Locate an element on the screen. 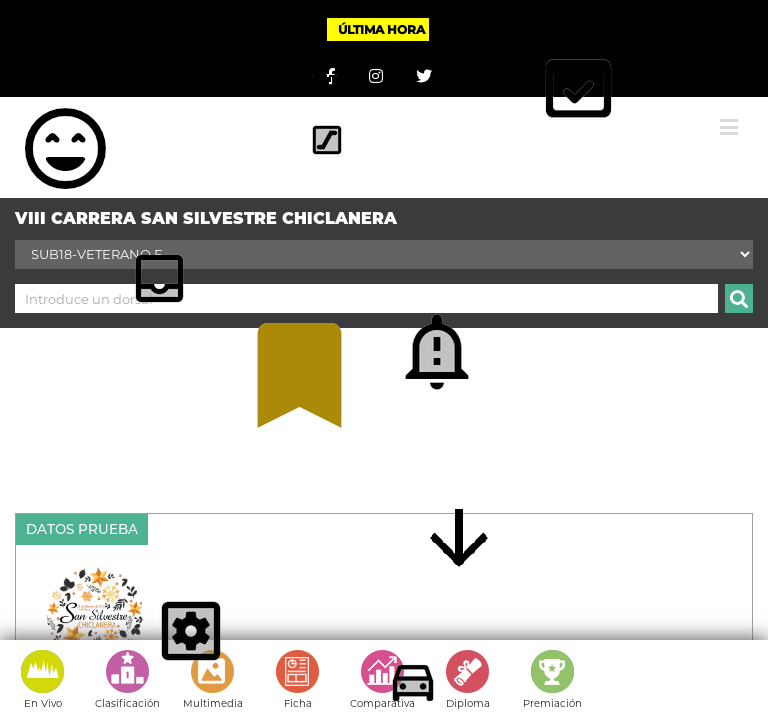  scroll down or view more content is located at coordinates (459, 538).